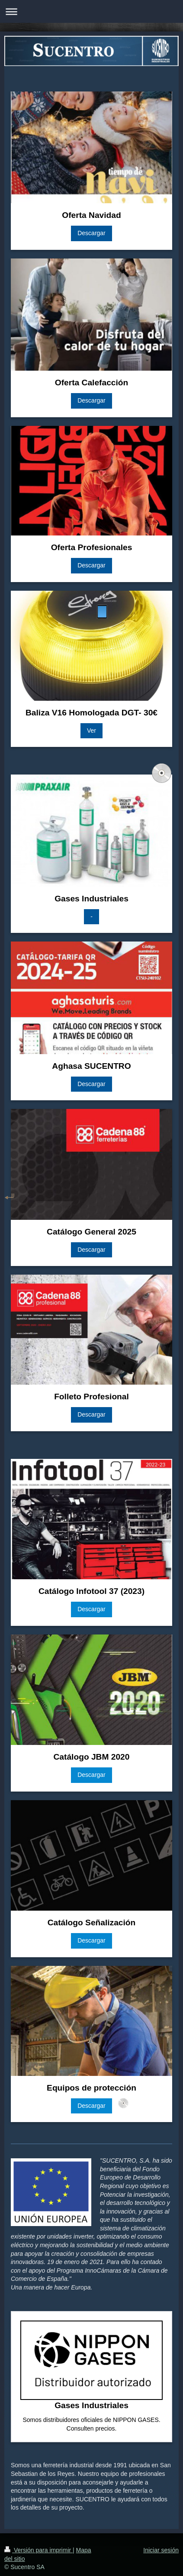 Image resolution: width=183 pixels, height=2576 pixels. I want to click on manage connected iPad device, so click(102, 612).